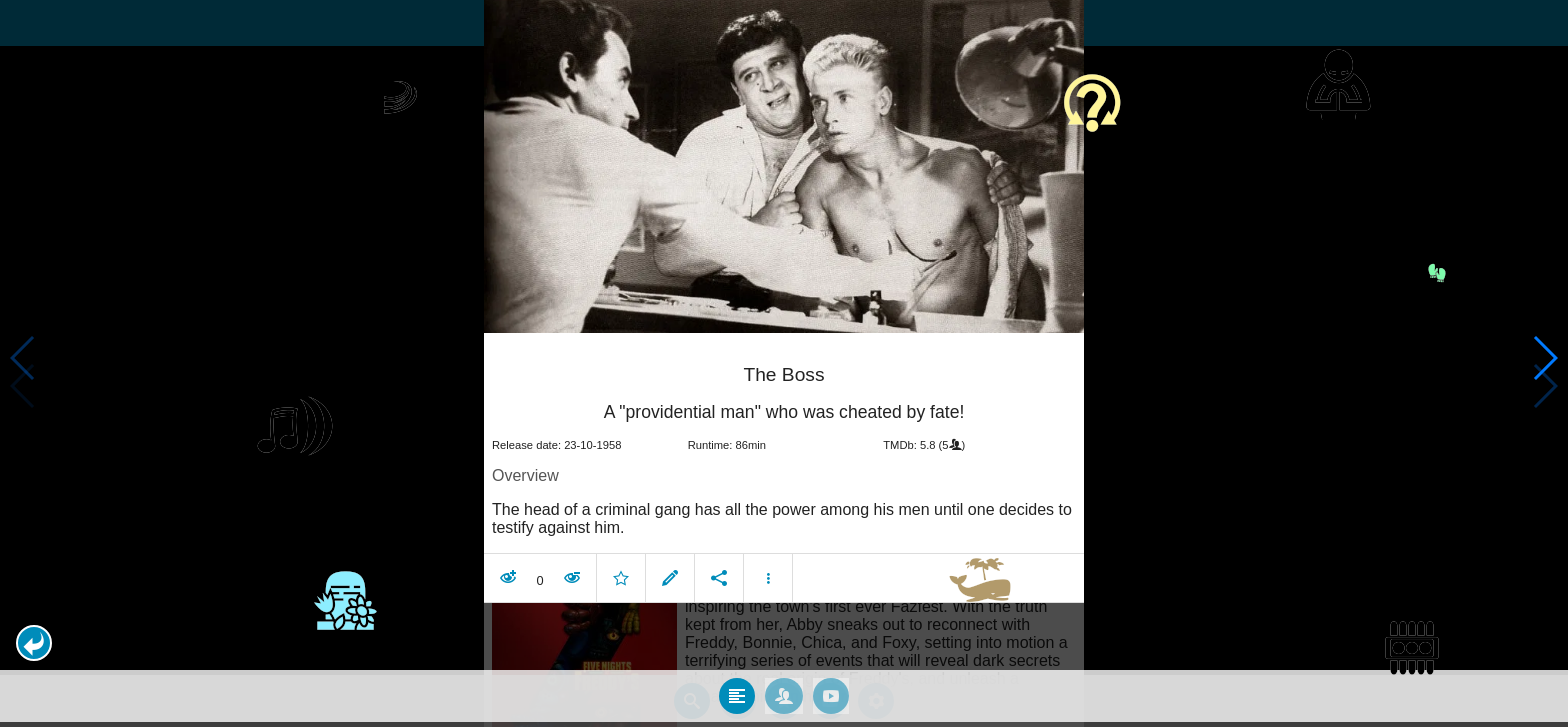  Describe the element at coordinates (295, 426) in the screenshot. I see `audio or sound is currently enabled` at that location.